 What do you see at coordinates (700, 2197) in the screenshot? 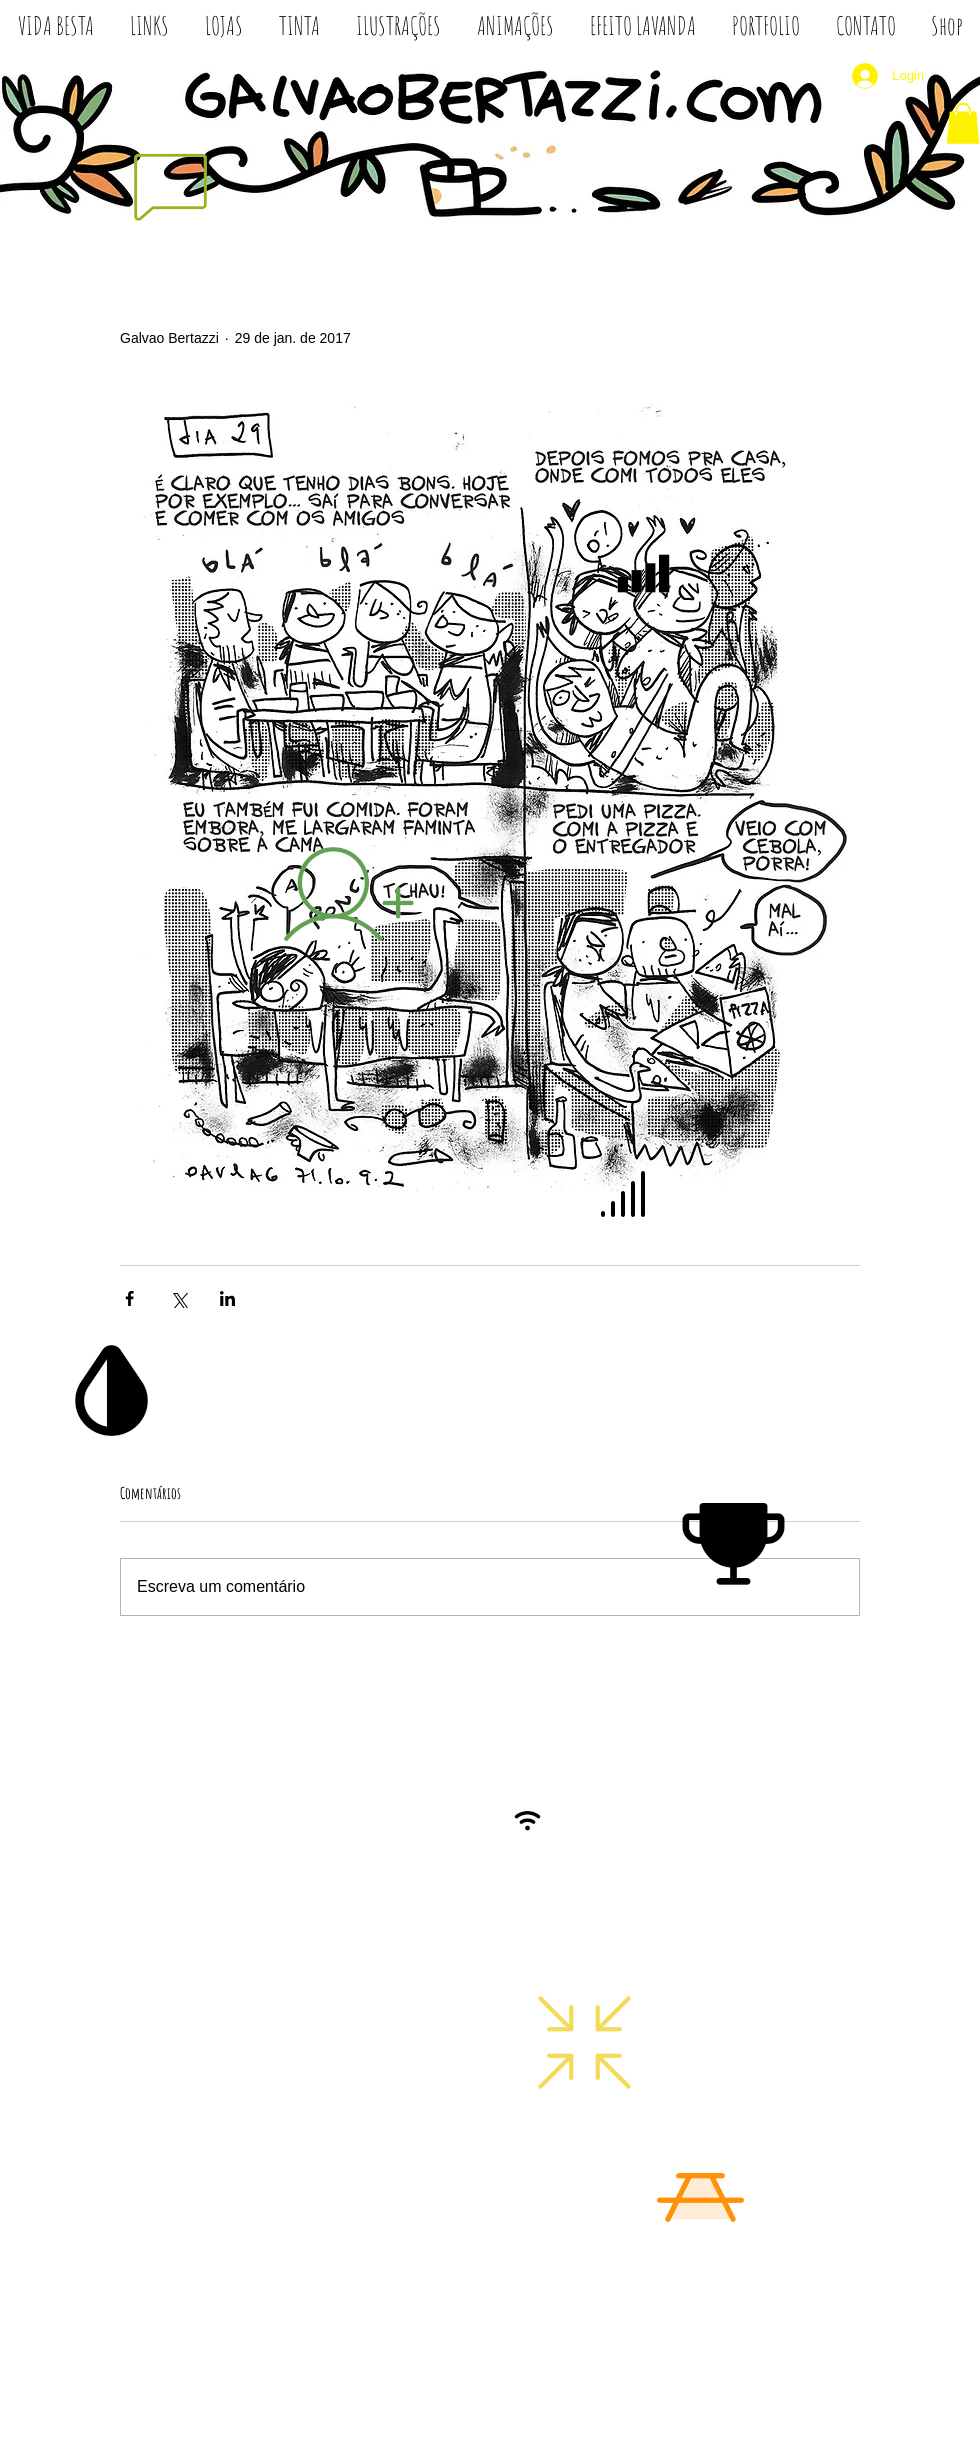
I see `find nearby picnic areas` at bounding box center [700, 2197].